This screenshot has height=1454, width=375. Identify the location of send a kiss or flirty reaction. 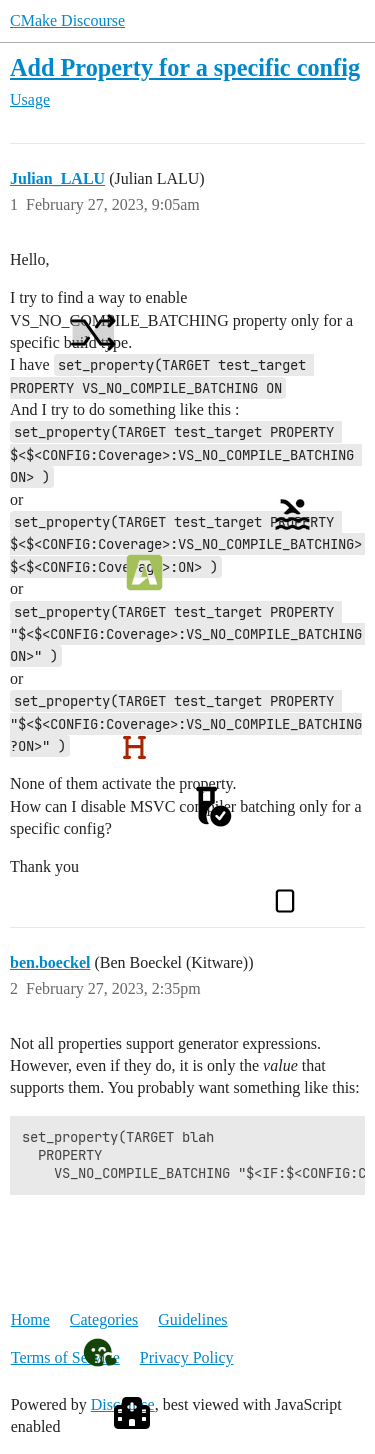
(99, 1352).